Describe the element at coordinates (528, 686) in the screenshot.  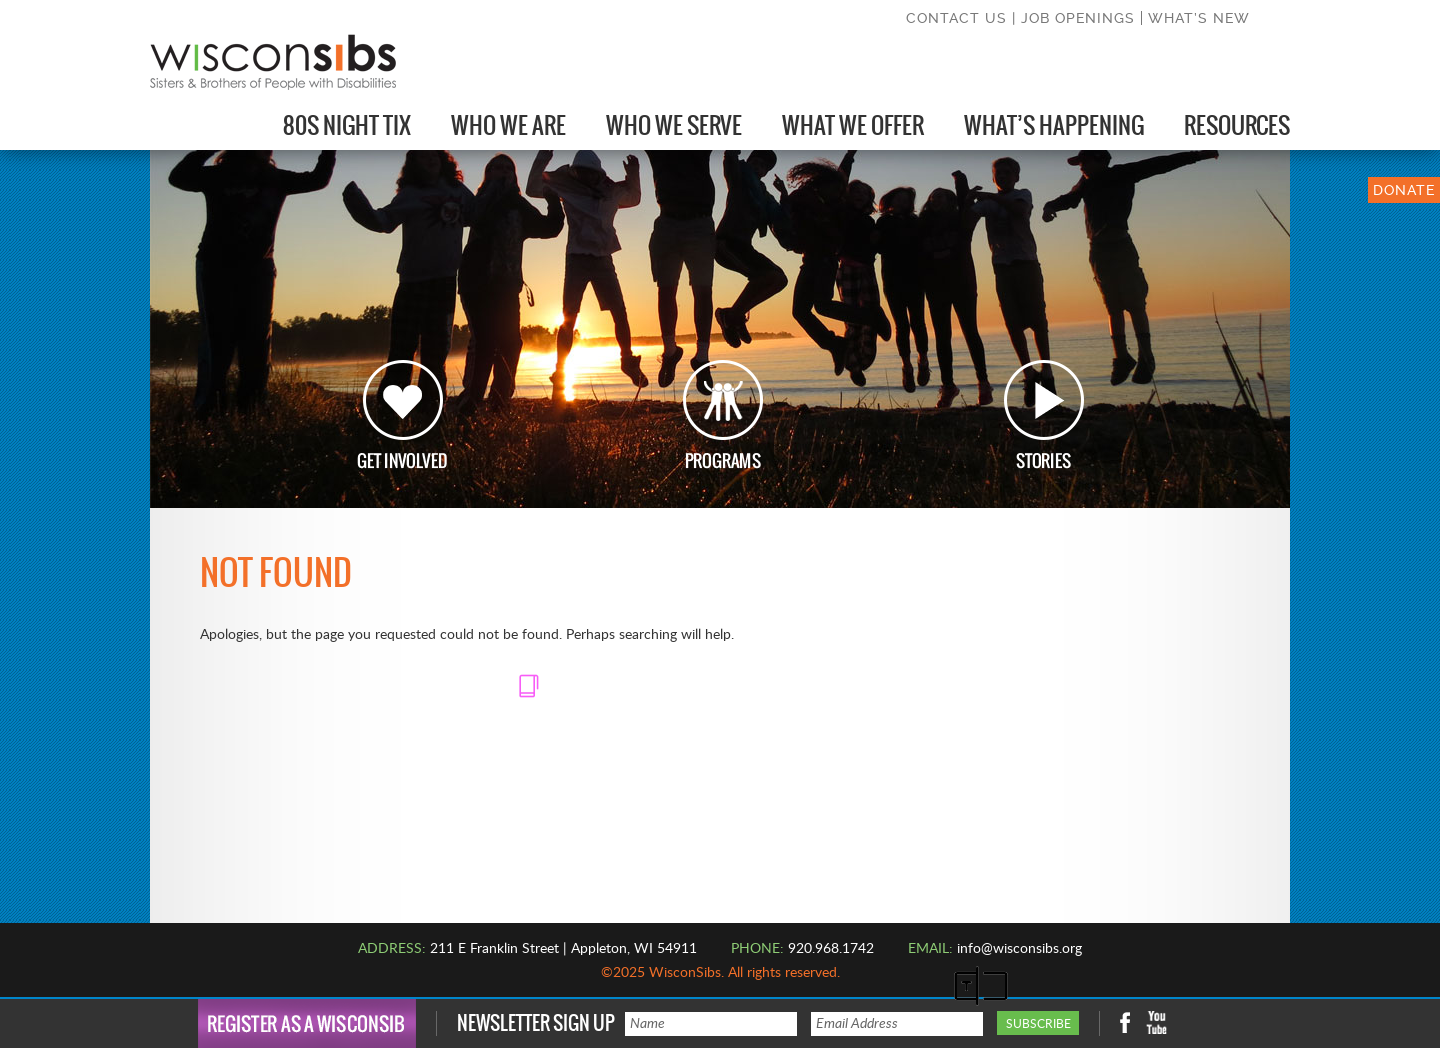
I see `view towel or linen amenities` at that location.